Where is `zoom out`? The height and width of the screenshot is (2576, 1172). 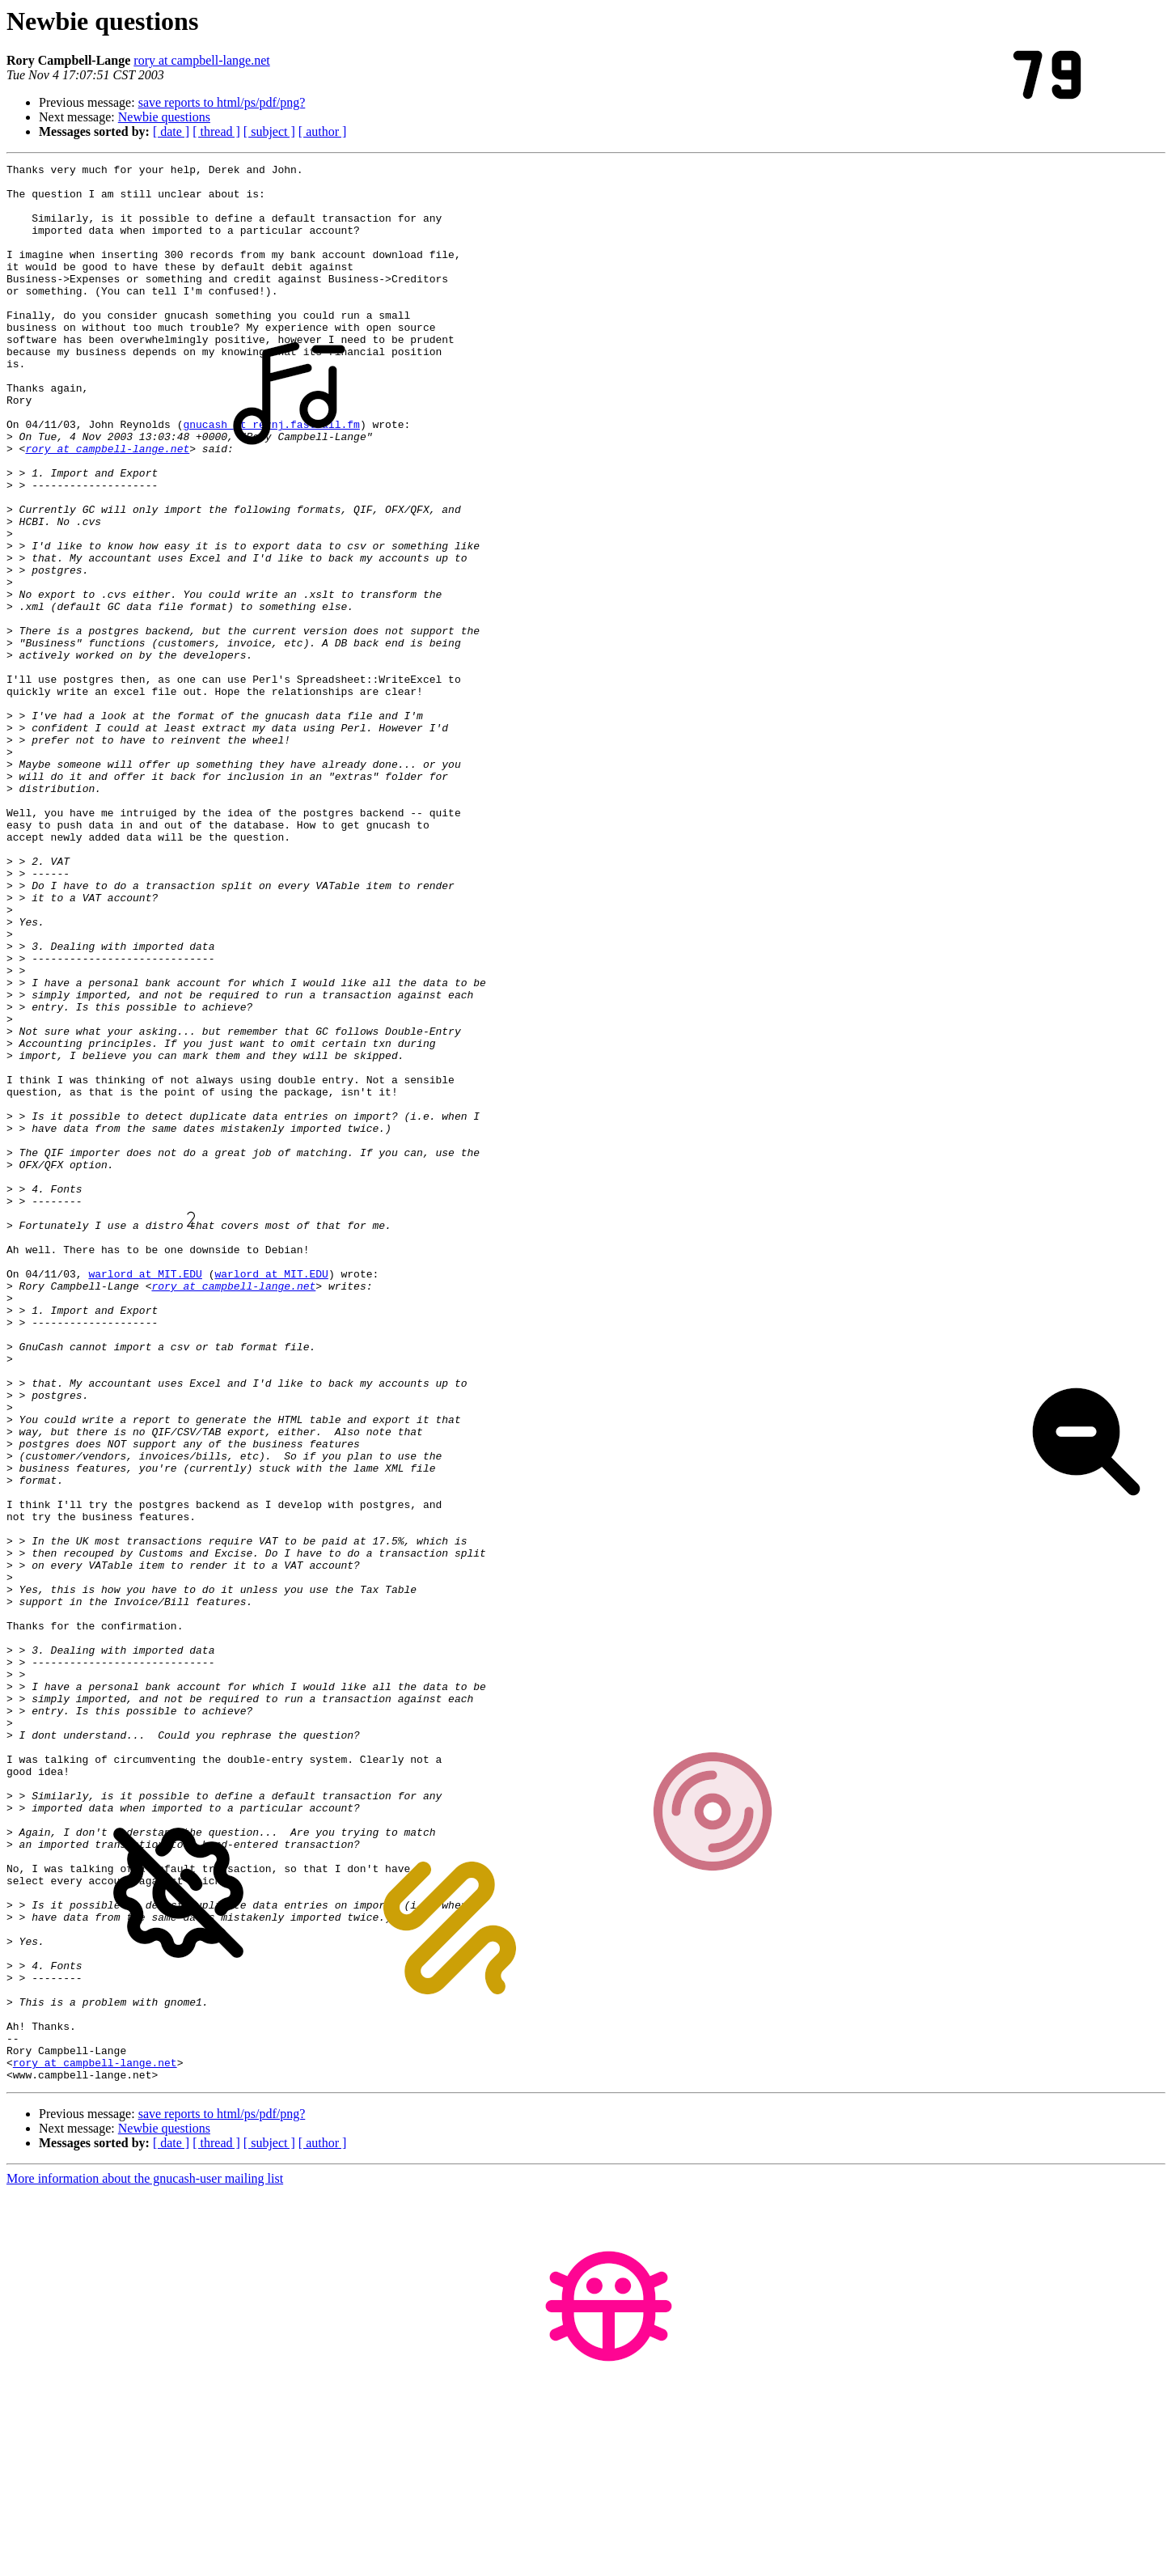
zoom out is located at coordinates (1086, 1442).